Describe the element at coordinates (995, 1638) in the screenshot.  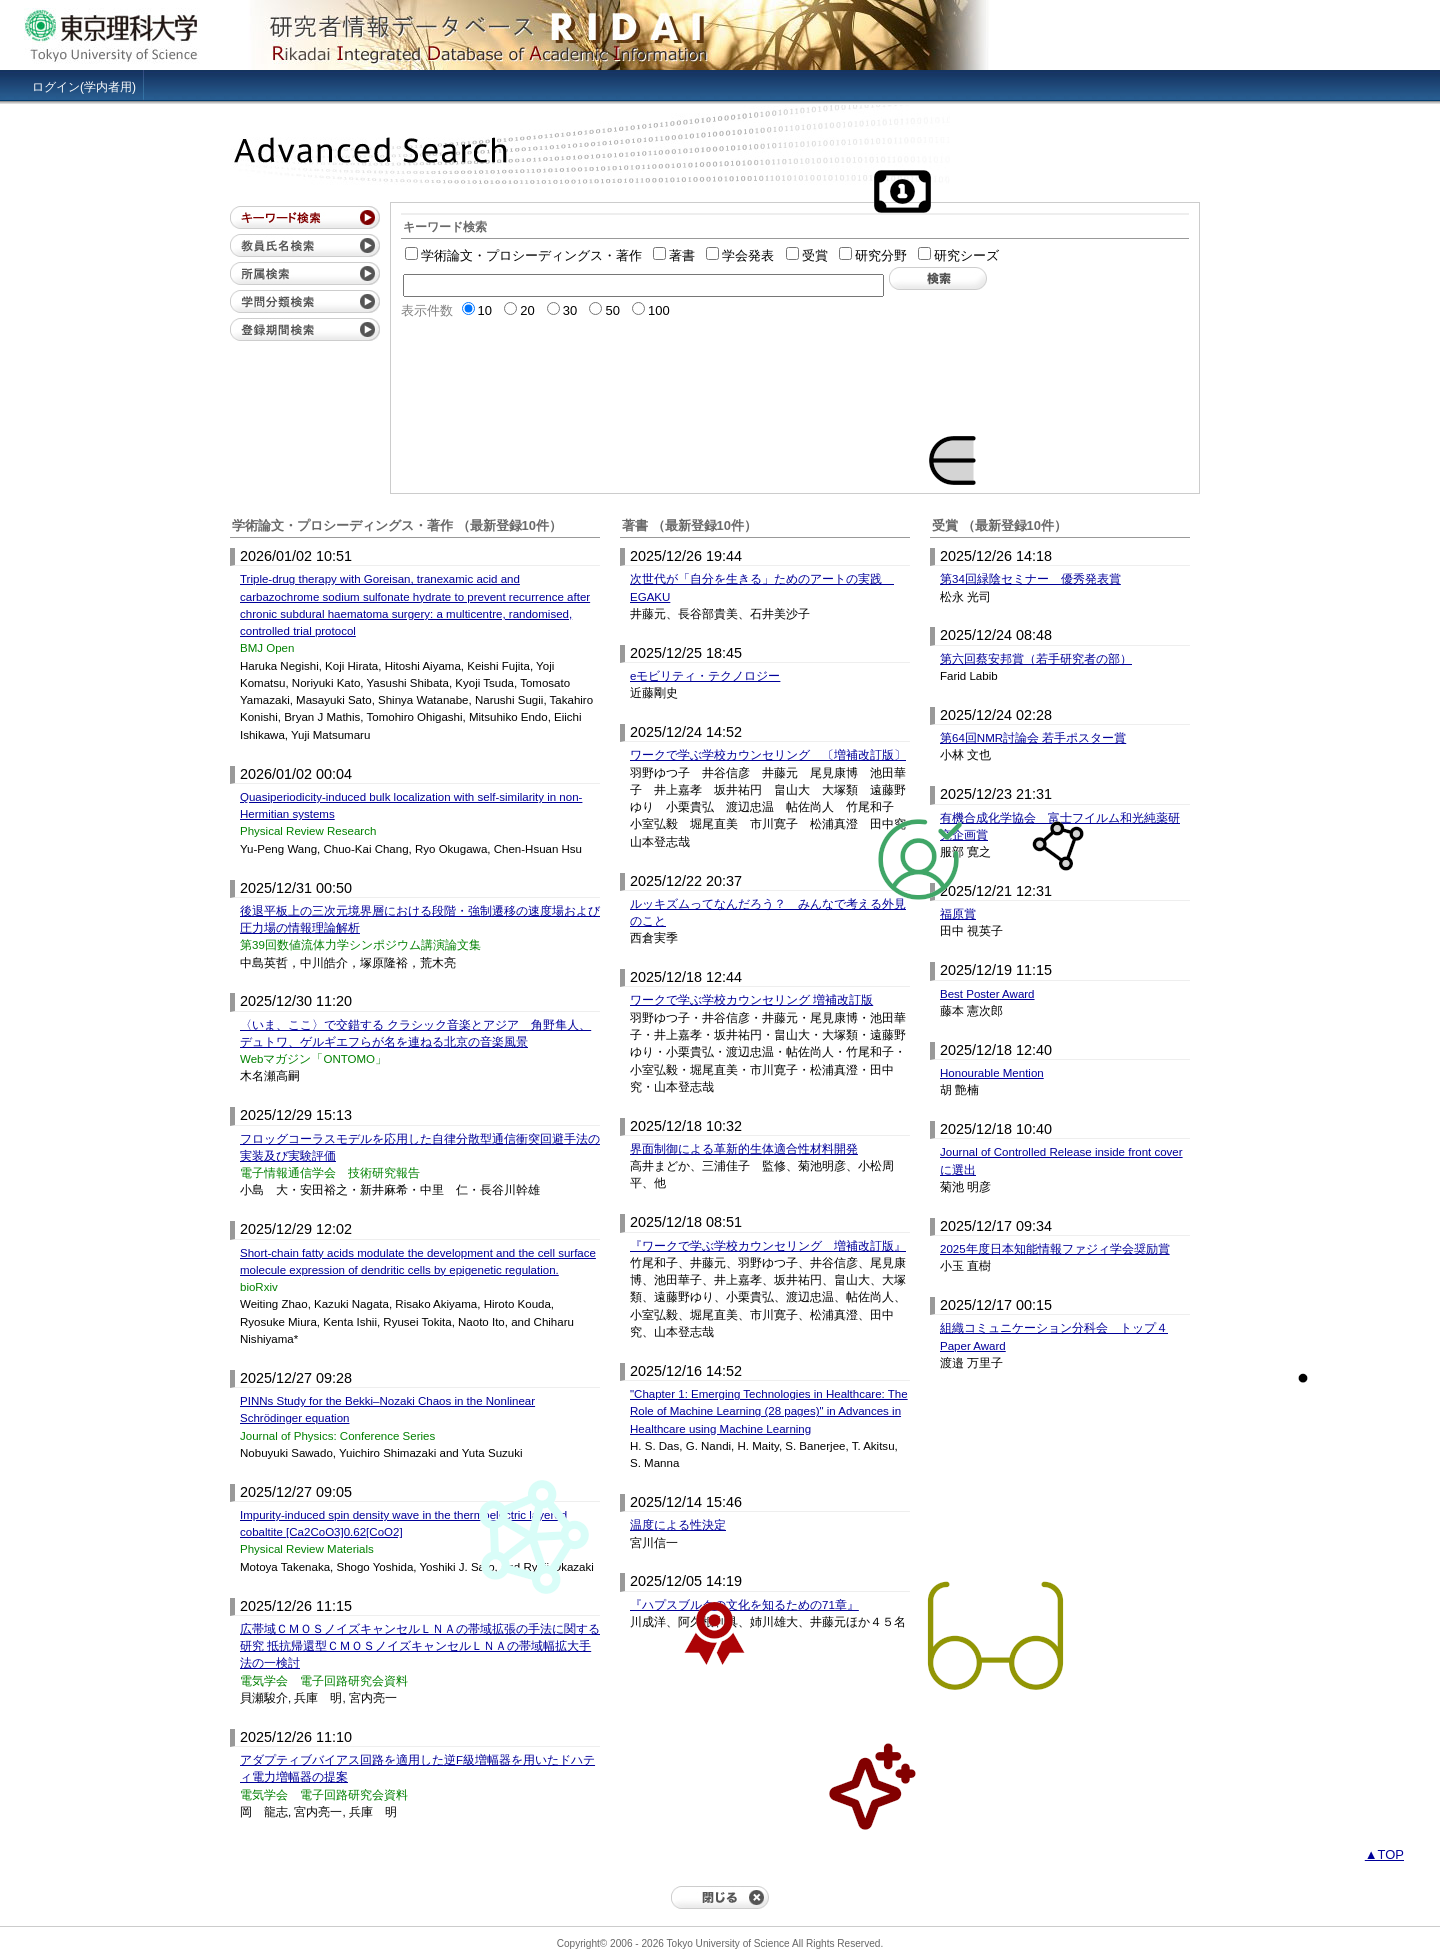
I see `access reading mode or reader view` at that location.